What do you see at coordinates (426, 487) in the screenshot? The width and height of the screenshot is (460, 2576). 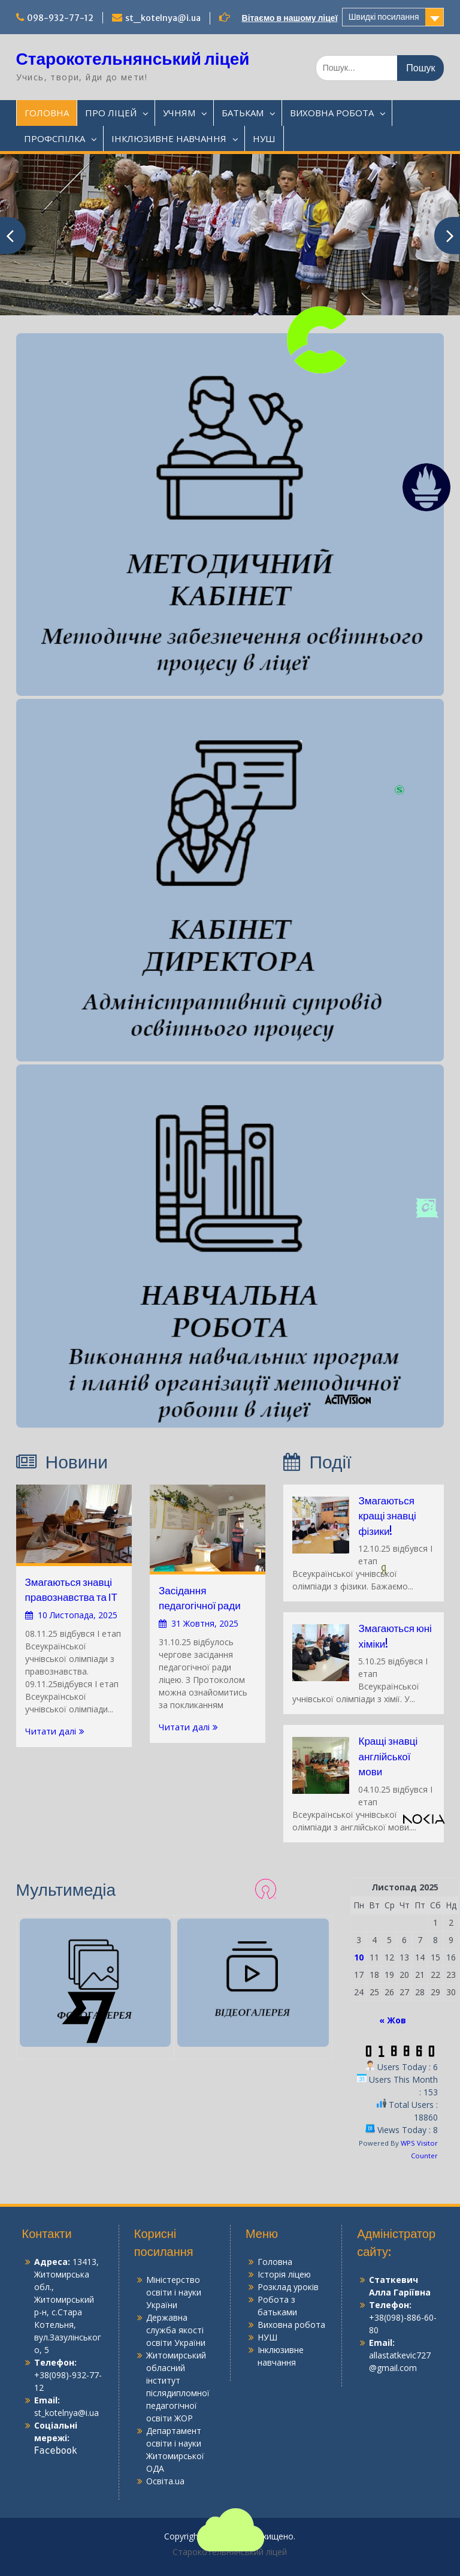 I see `prometheus monitoring system logo` at bounding box center [426, 487].